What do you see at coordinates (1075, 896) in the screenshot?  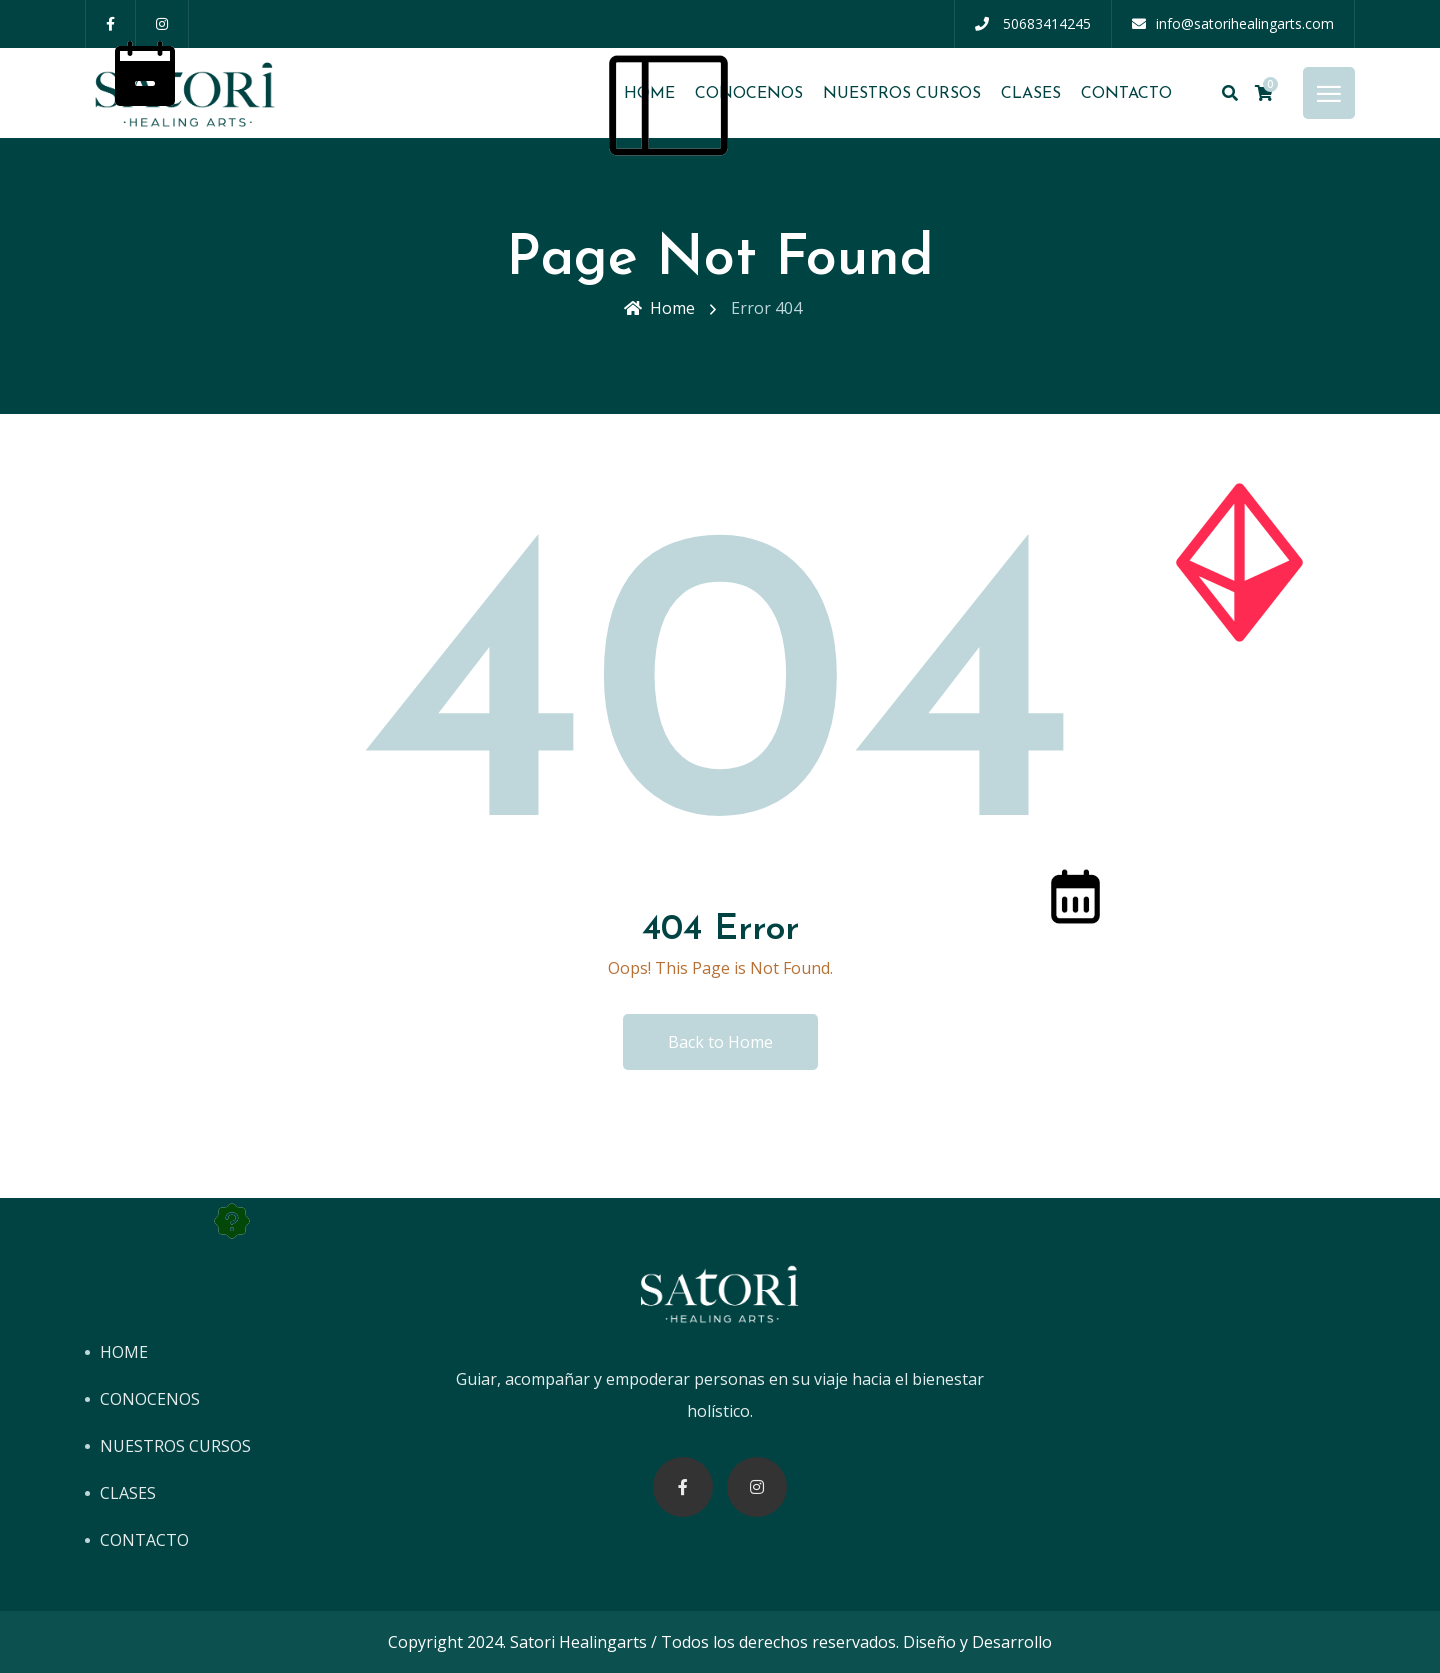 I see `view monthly calendar` at bounding box center [1075, 896].